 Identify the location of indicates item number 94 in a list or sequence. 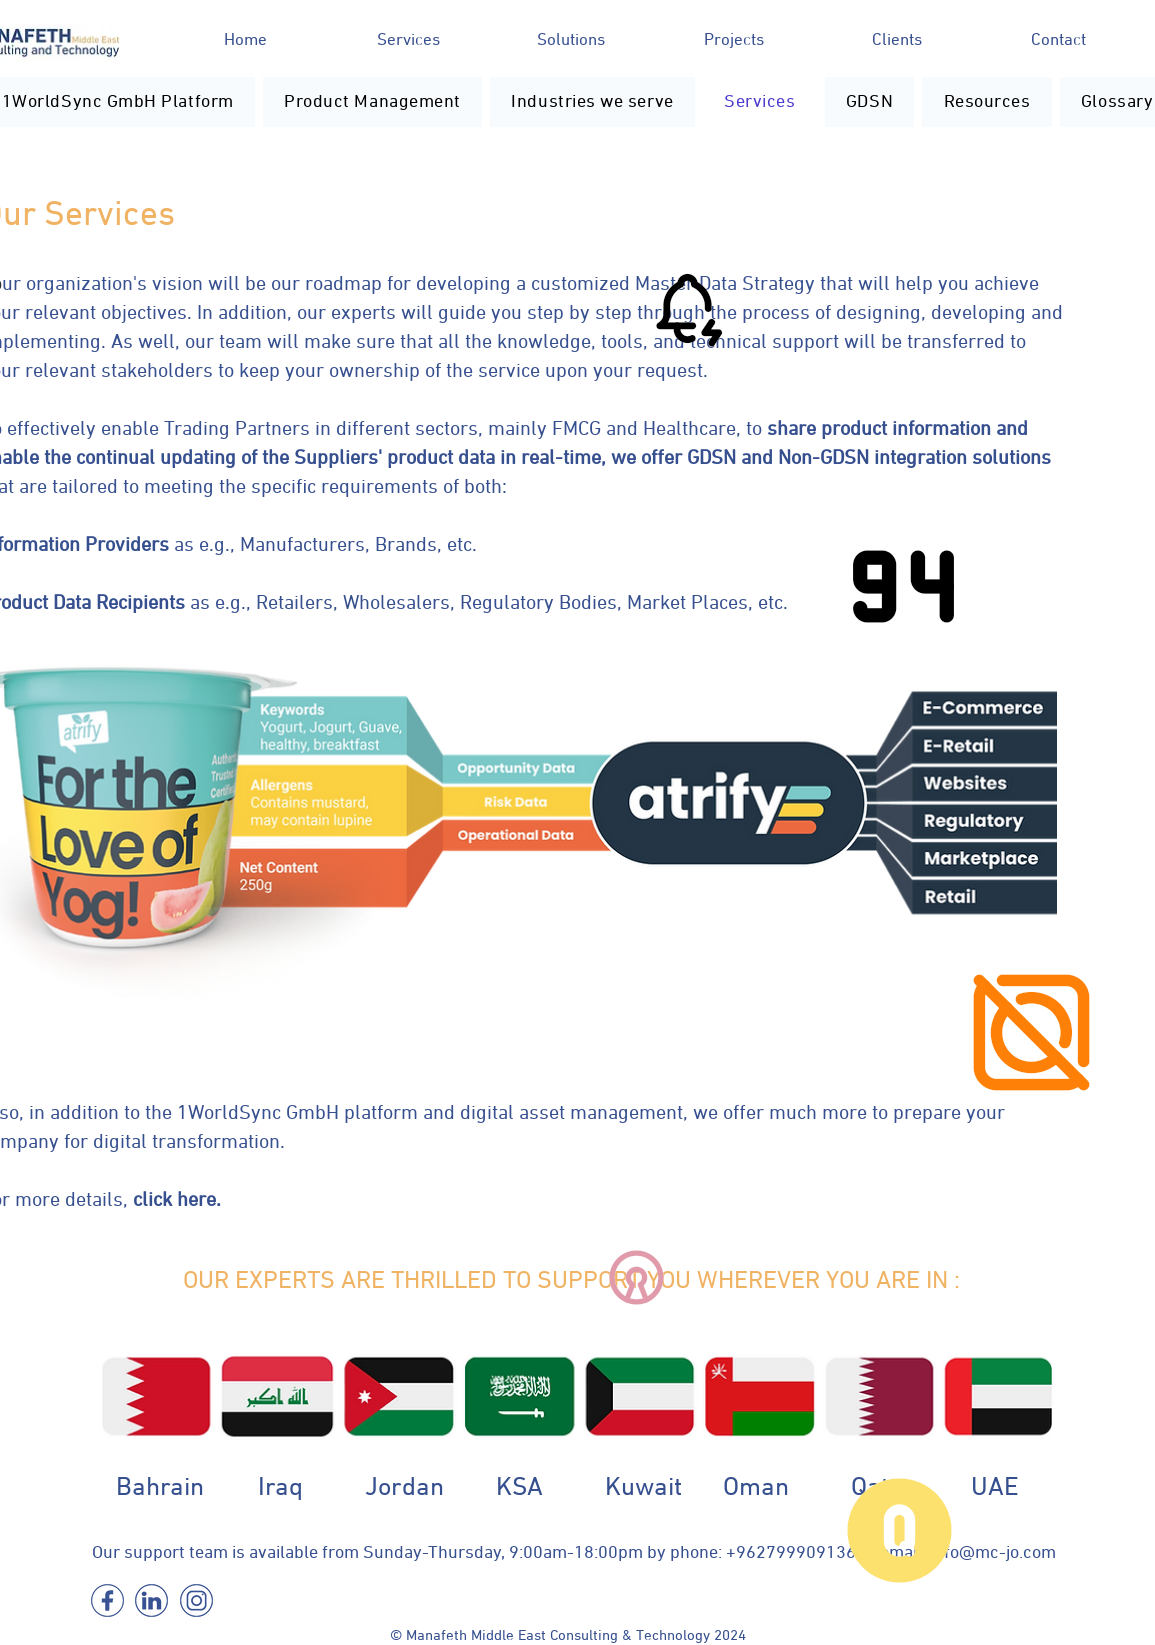
(903, 586).